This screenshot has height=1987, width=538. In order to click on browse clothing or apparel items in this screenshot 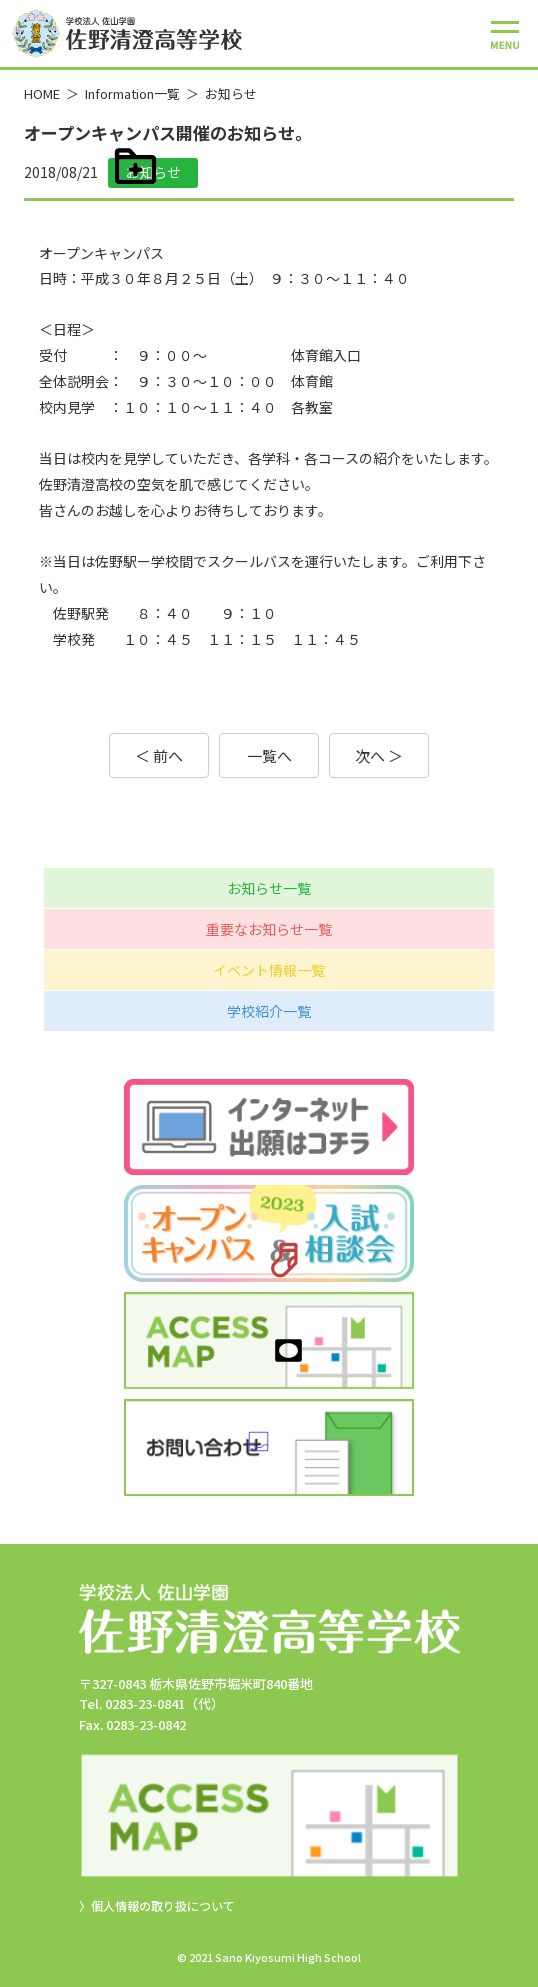, I will do `click(285, 1259)`.